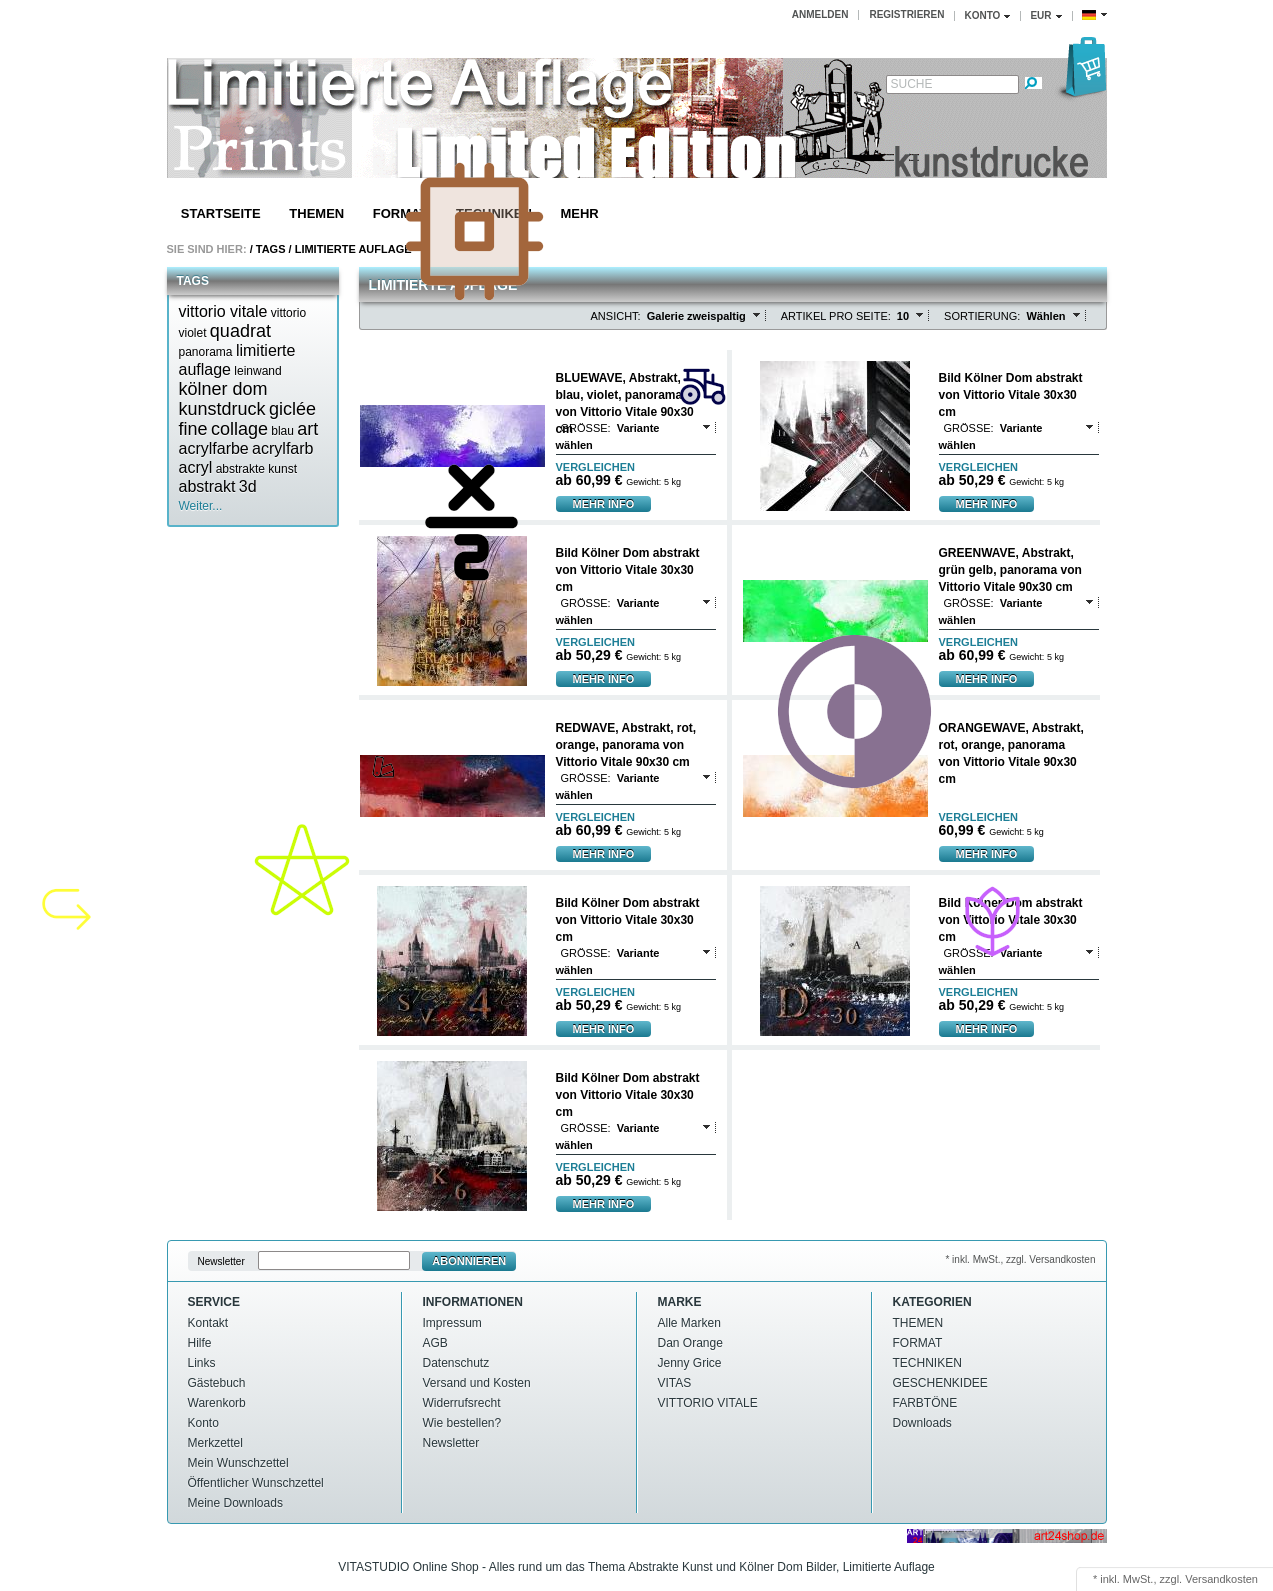 This screenshot has height=1591, width=1273. I want to click on access farming or agricultural features, so click(702, 386).